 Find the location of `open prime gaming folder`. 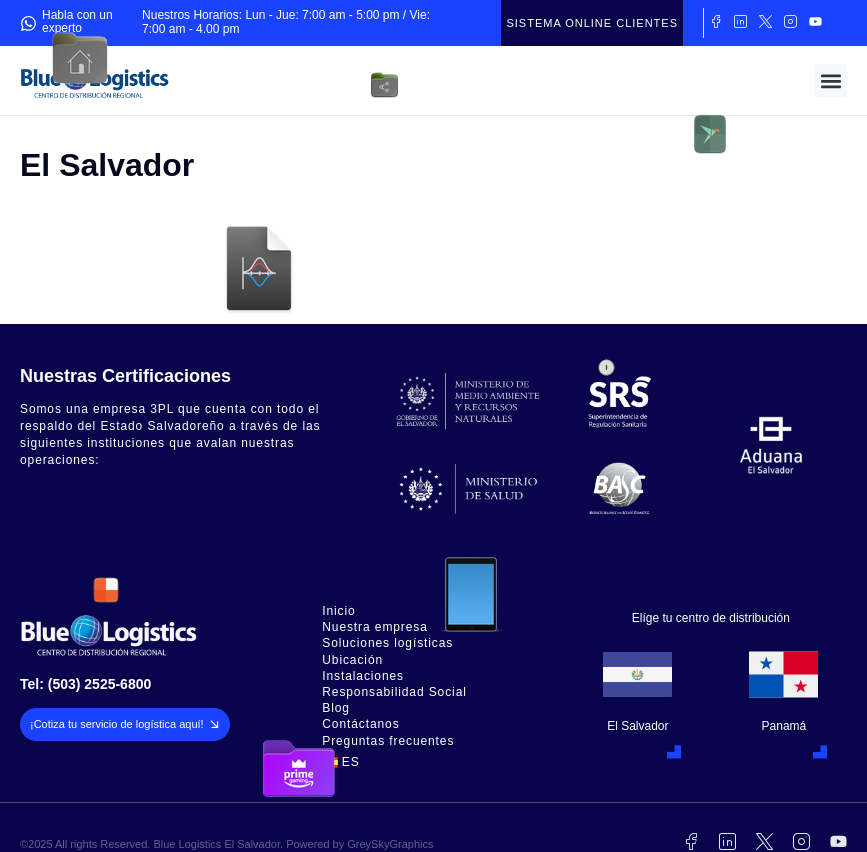

open prime gaming folder is located at coordinates (298, 770).